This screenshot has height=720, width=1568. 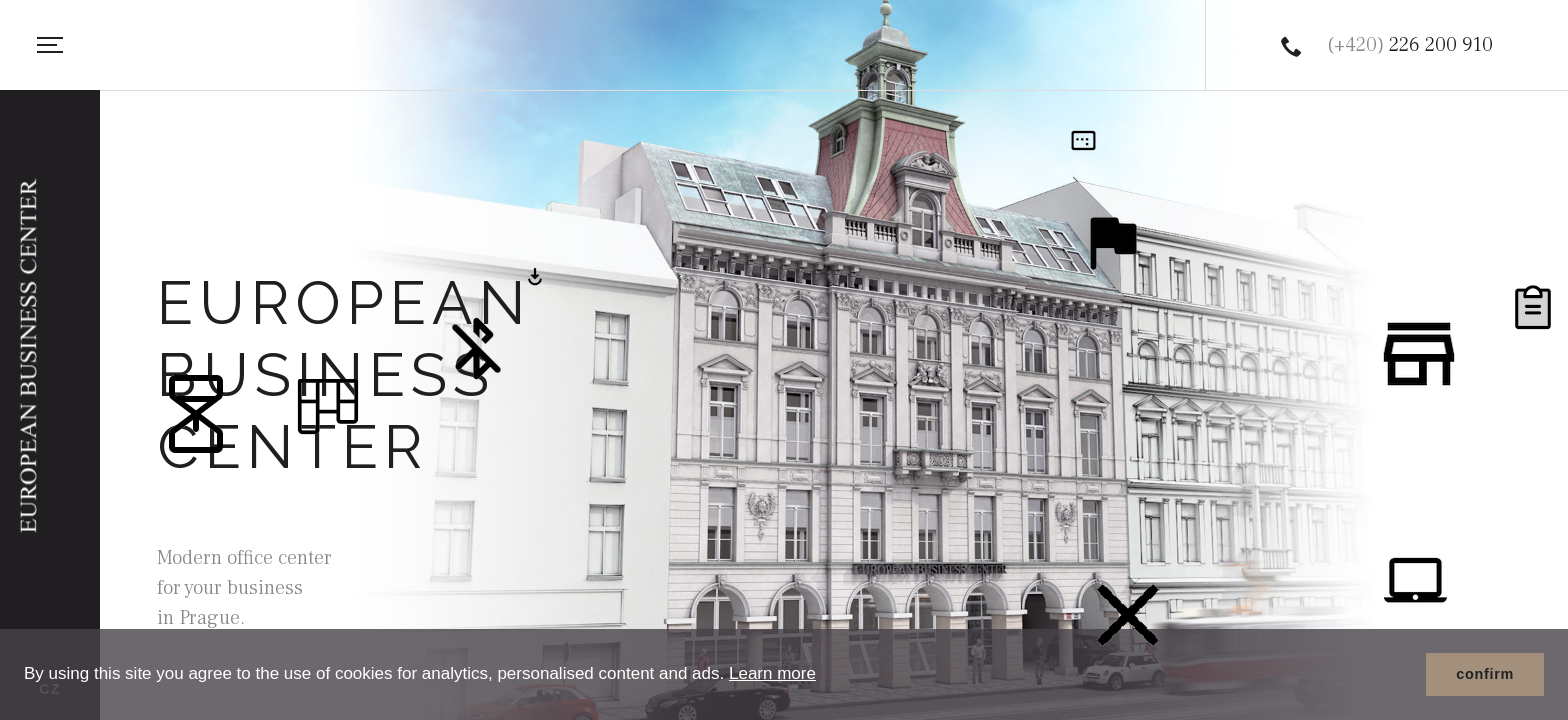 I want to click on download content to device, so click(x=535, y=276).